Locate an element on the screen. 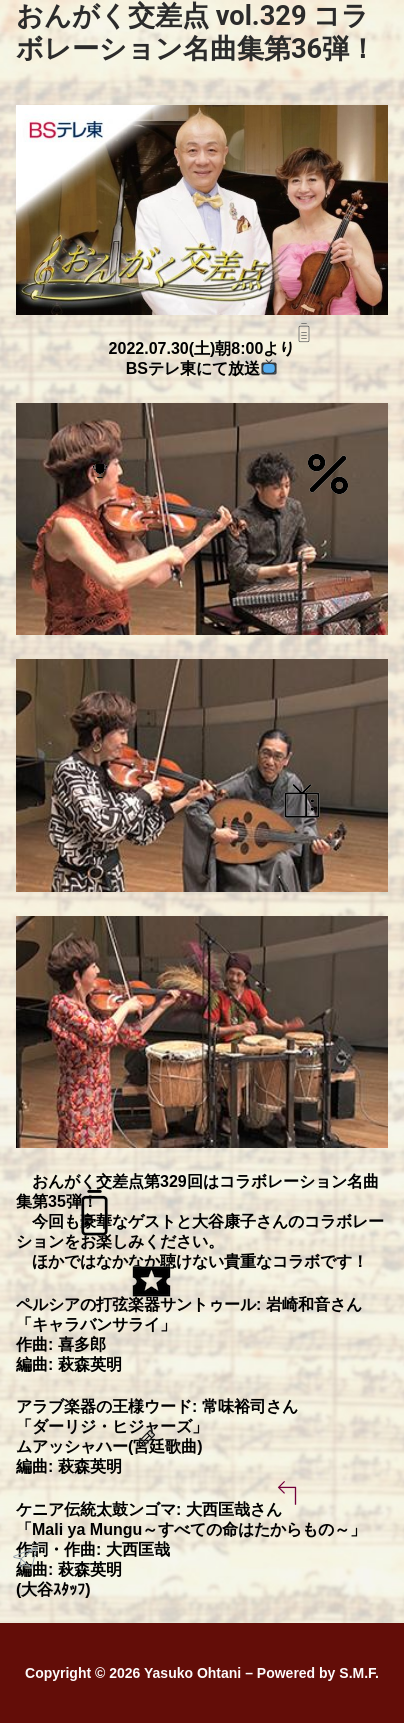 Image resolution: width=404 pixels, height=1723 pixels. view discount or sale pricing is located at coordinates (328, 474).